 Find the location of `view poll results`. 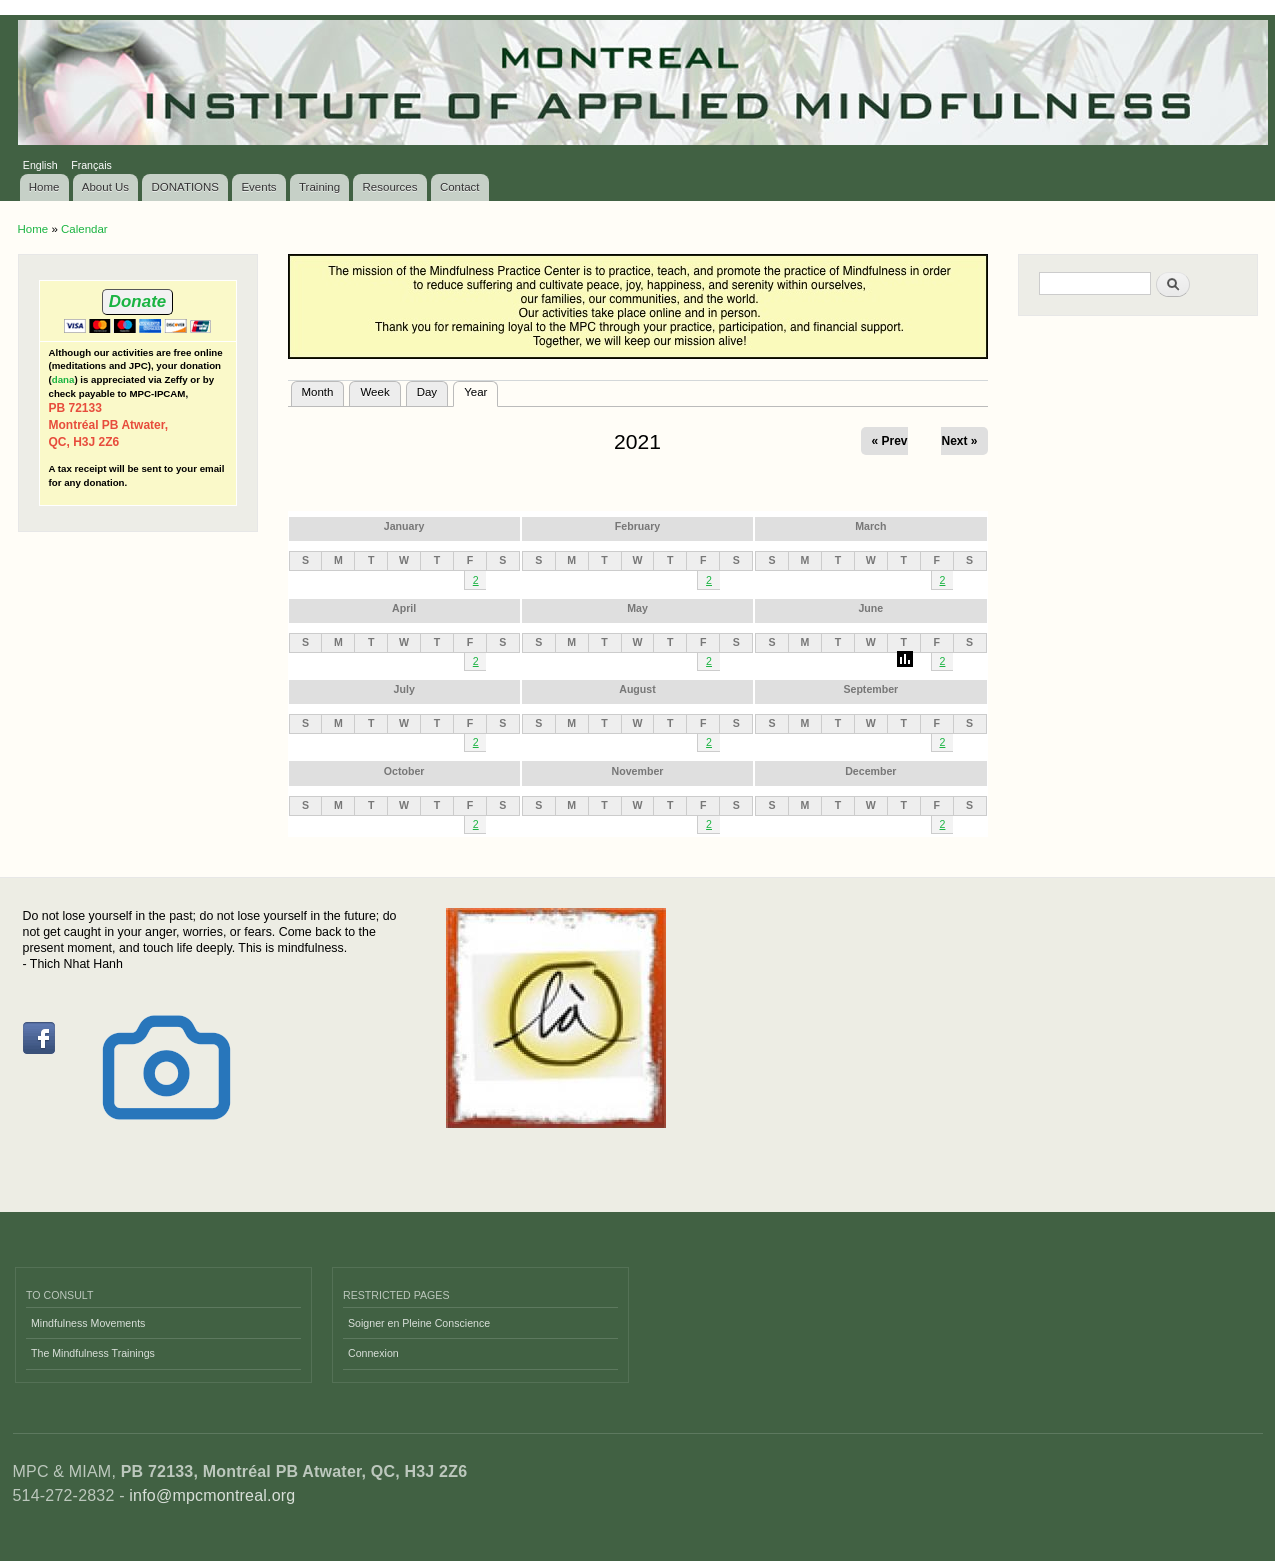

view poll results is located at coordinates (905, 659).